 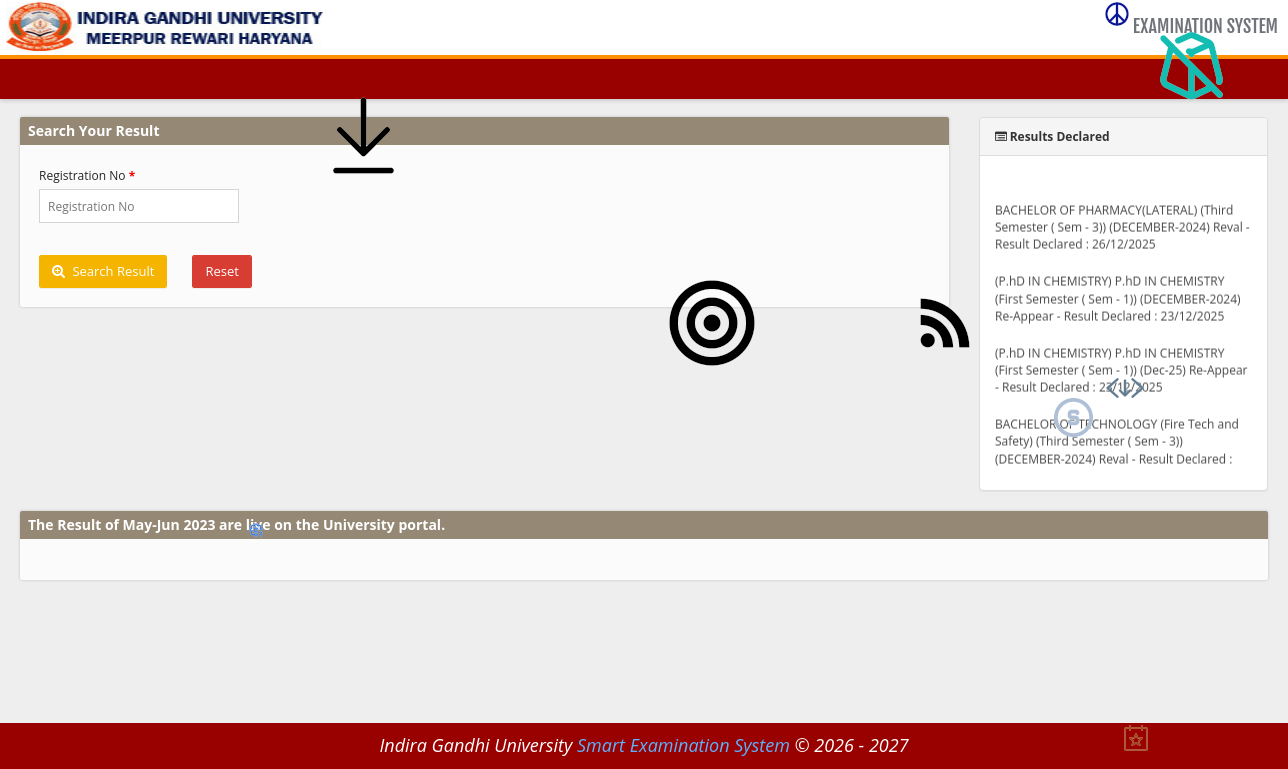 I want to click on disable 3D view frustum or perspective mode, so click(x=1191, y=66).